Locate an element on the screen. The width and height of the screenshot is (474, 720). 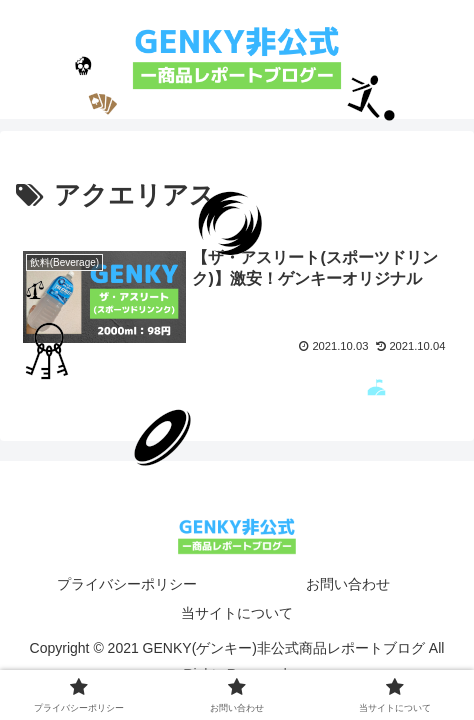
indicates a defeated enemy or death state is located at coordinates (83, 66).